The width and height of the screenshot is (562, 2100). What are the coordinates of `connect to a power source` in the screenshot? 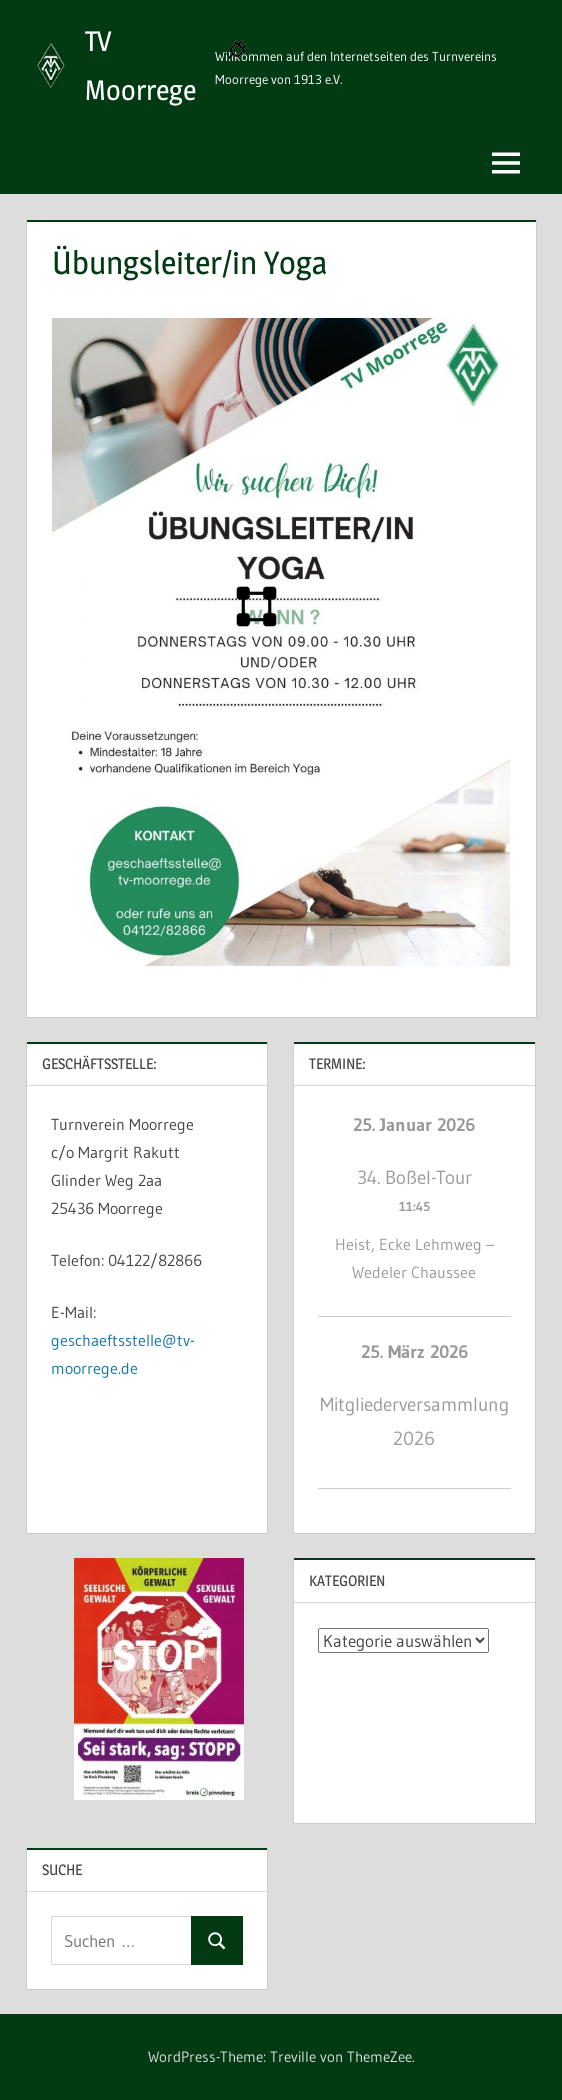 It's located at (237, 50).